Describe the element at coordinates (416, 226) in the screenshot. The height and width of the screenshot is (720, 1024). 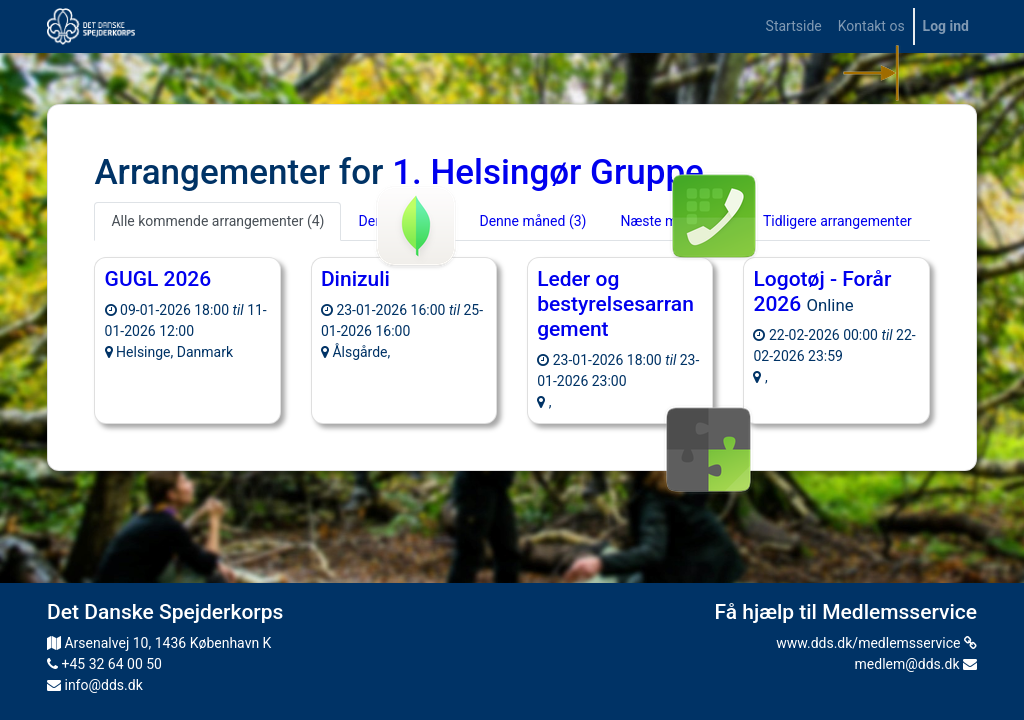
I see `open mongodb compass database management app` at that location.